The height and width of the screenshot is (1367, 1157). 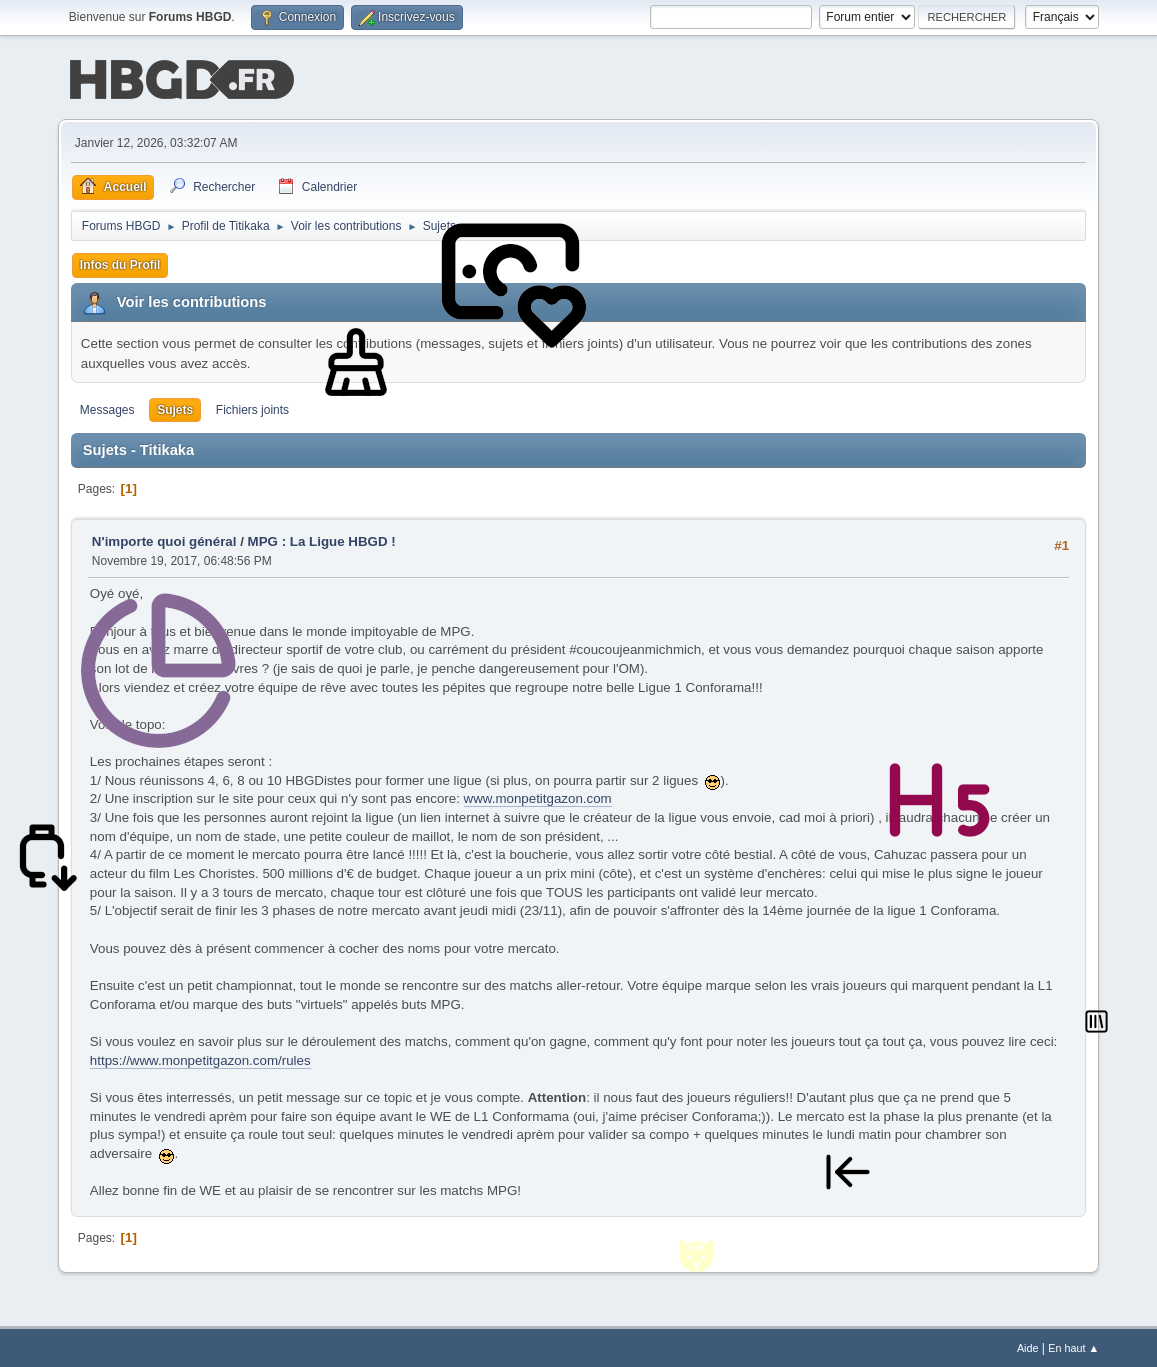 I want to click on access your media library, so click(x=1096, y=1021).